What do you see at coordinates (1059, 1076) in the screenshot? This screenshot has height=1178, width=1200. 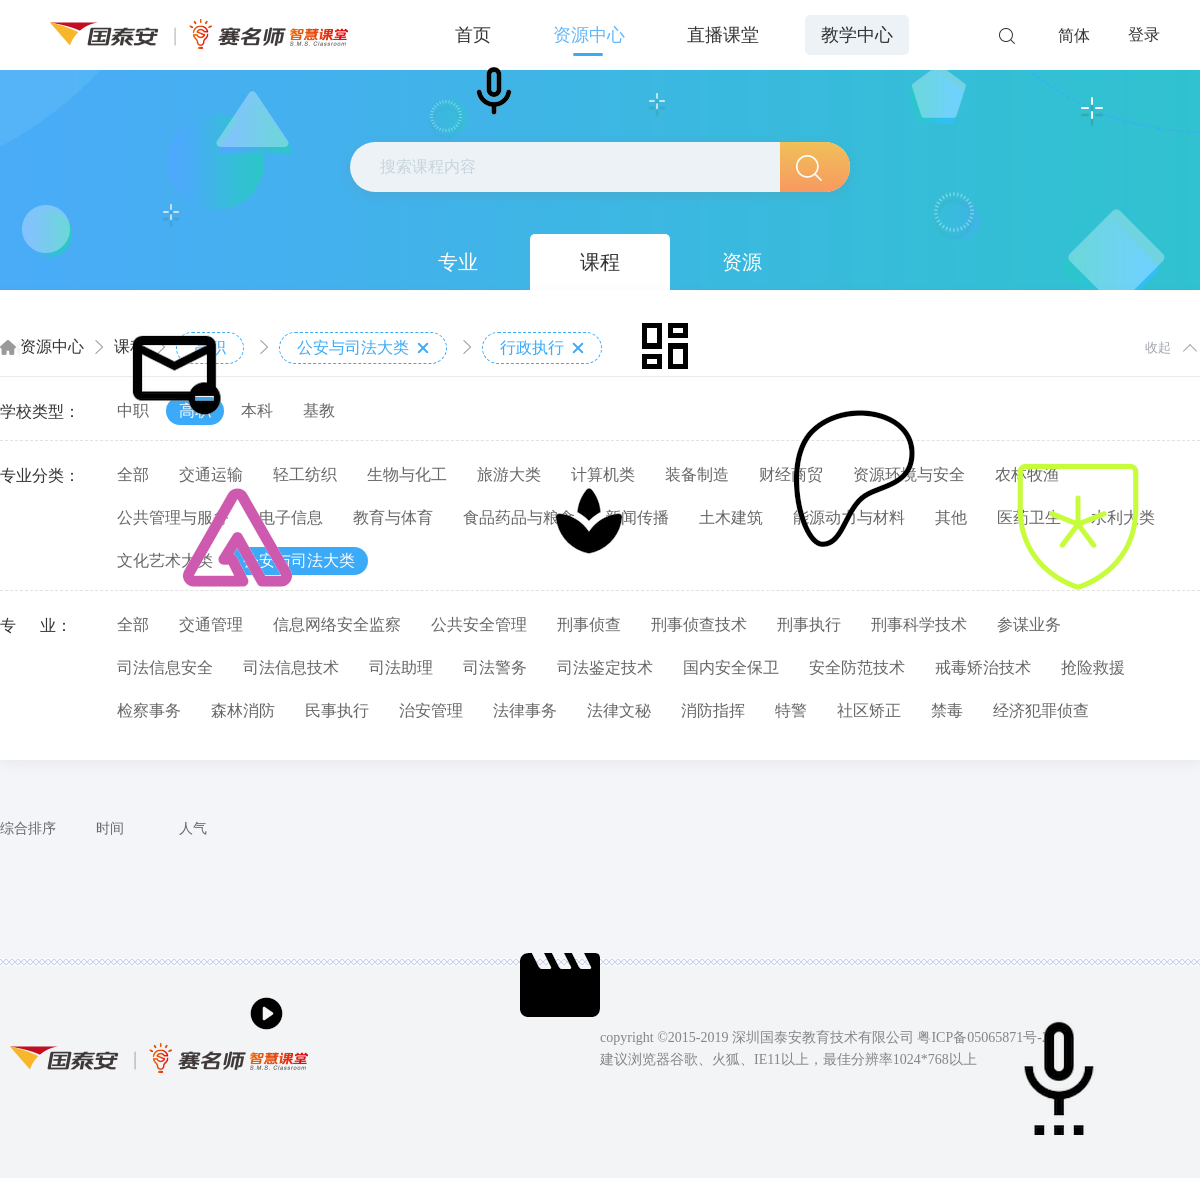 I see `access voice input settings` at bounding box center [1059, 1076].